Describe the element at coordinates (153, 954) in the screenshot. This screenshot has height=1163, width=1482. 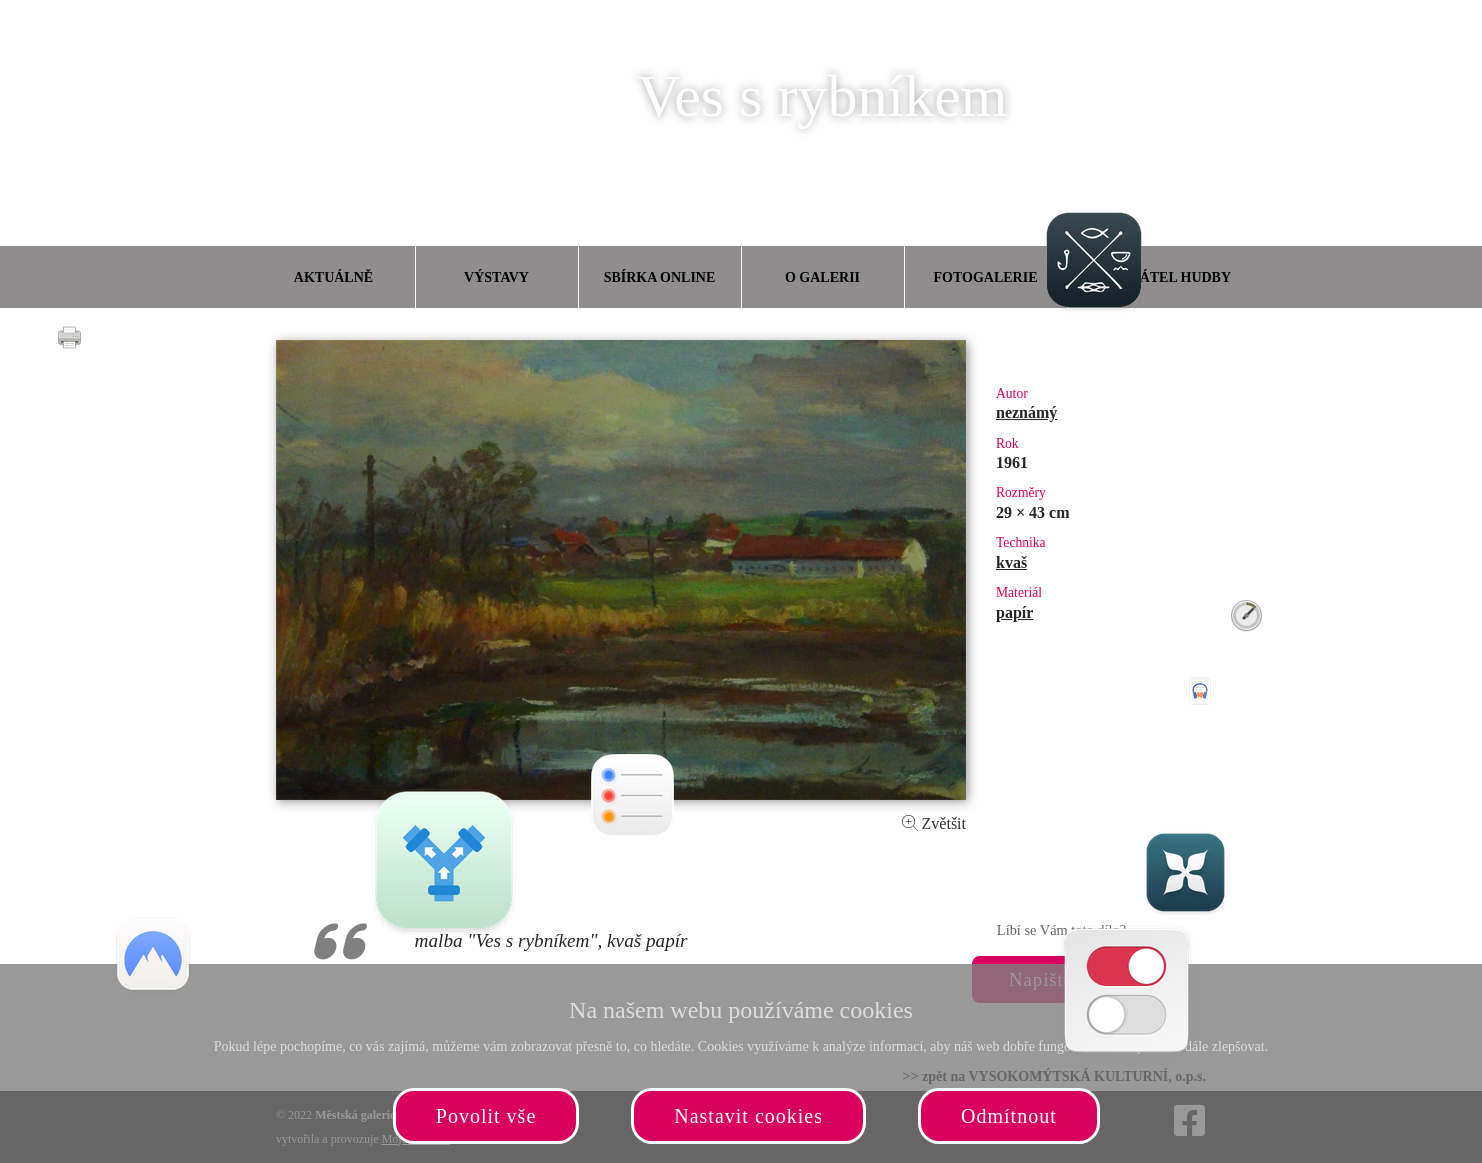
I see `open nordvpn application` at that location.